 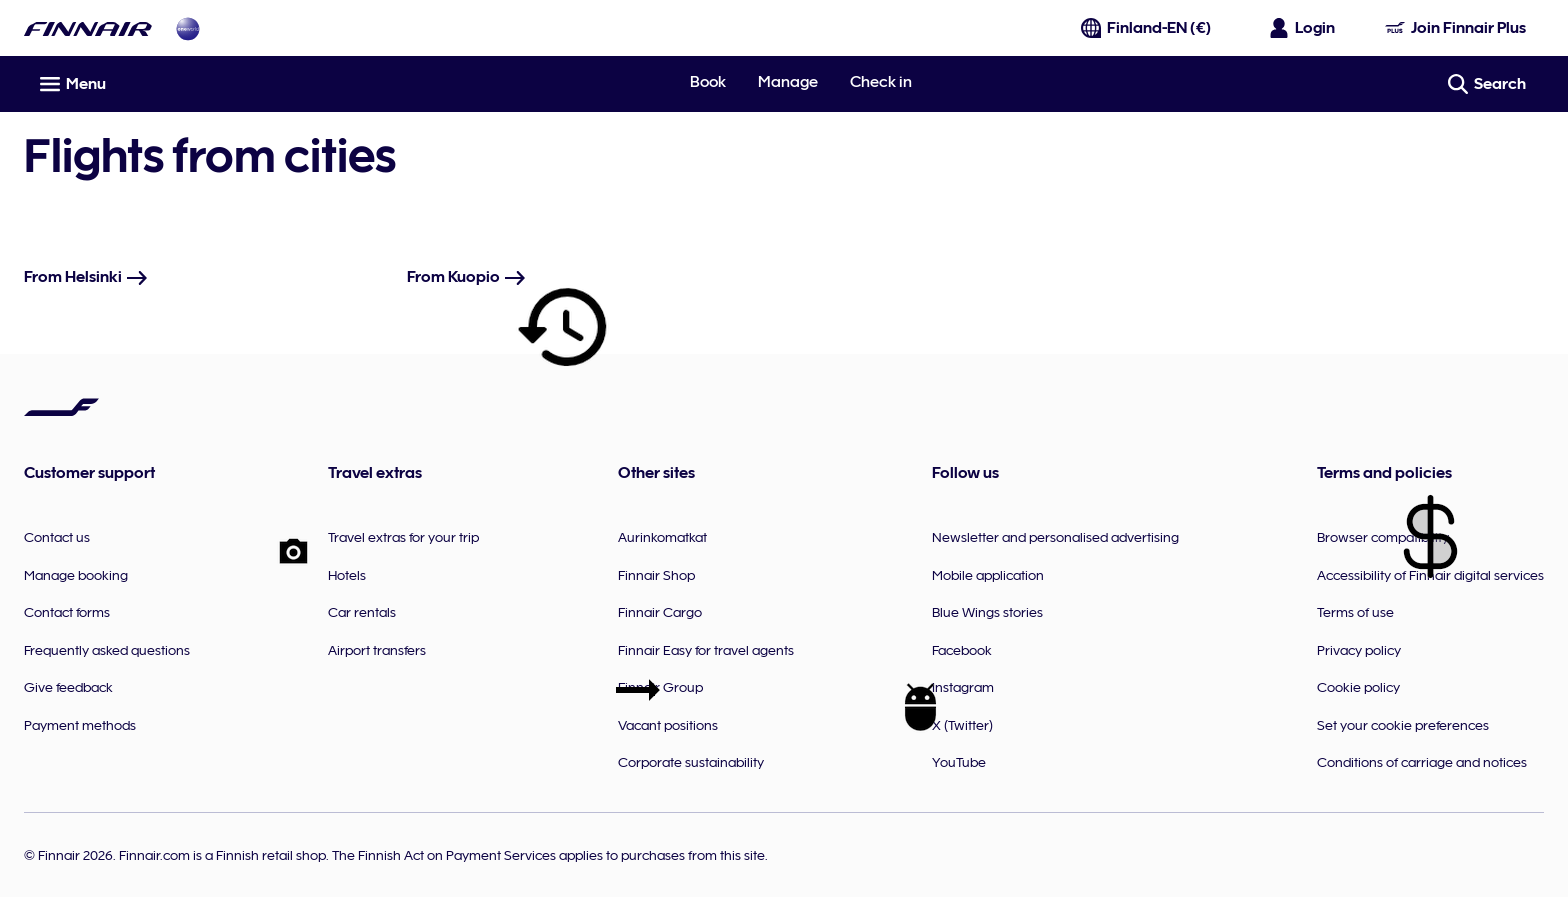 What do you see at coordinates (1430, 536) in the screenshot?
I see `view pricing or payment options` at bounding box center [1430, 536].